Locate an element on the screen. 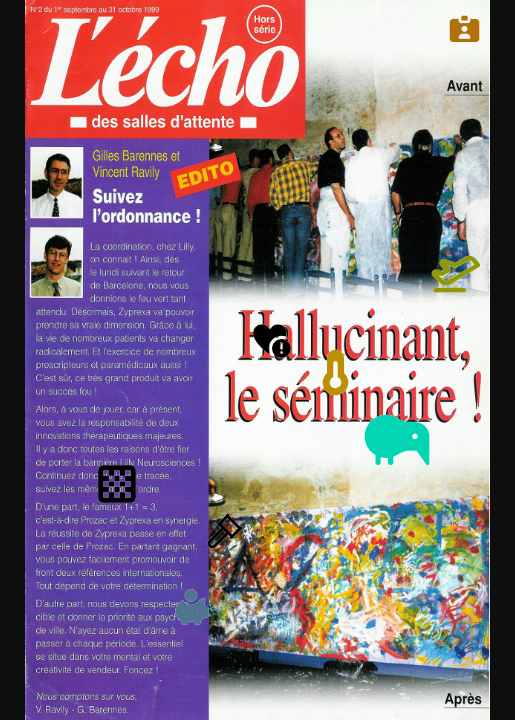 The image size is (515, 720). health alert or warning notification is located at coordinates (272, 339).